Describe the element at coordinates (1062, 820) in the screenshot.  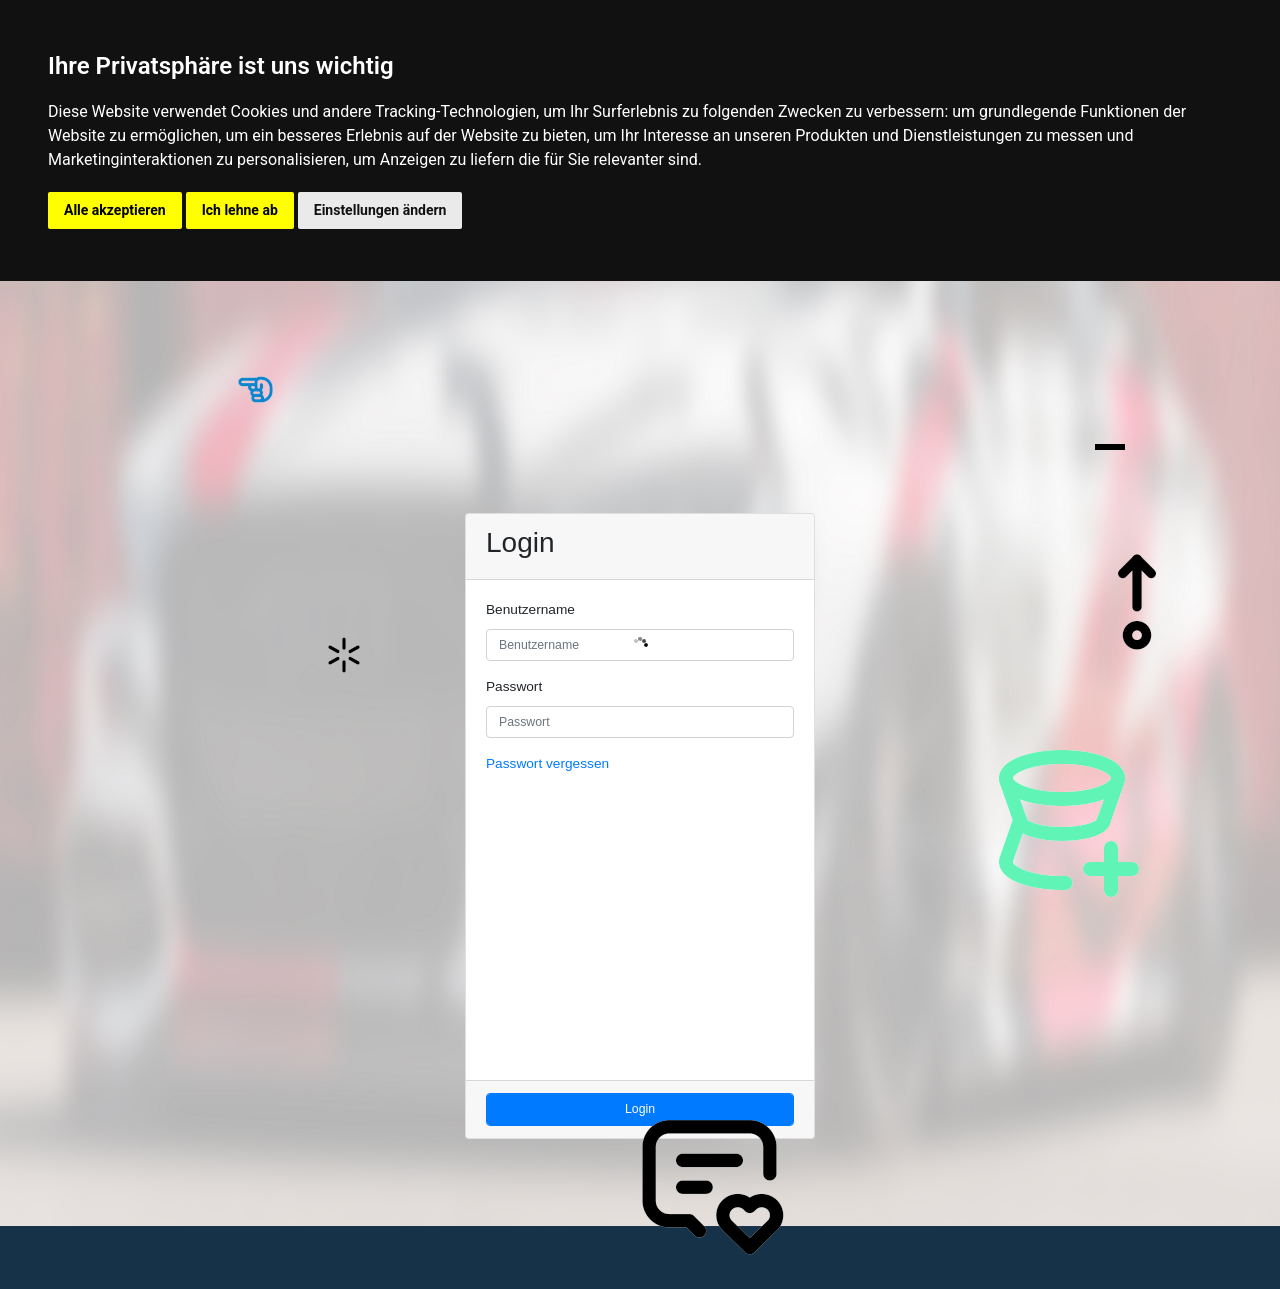
I see `add a new diabolo or juggling item` at that location.